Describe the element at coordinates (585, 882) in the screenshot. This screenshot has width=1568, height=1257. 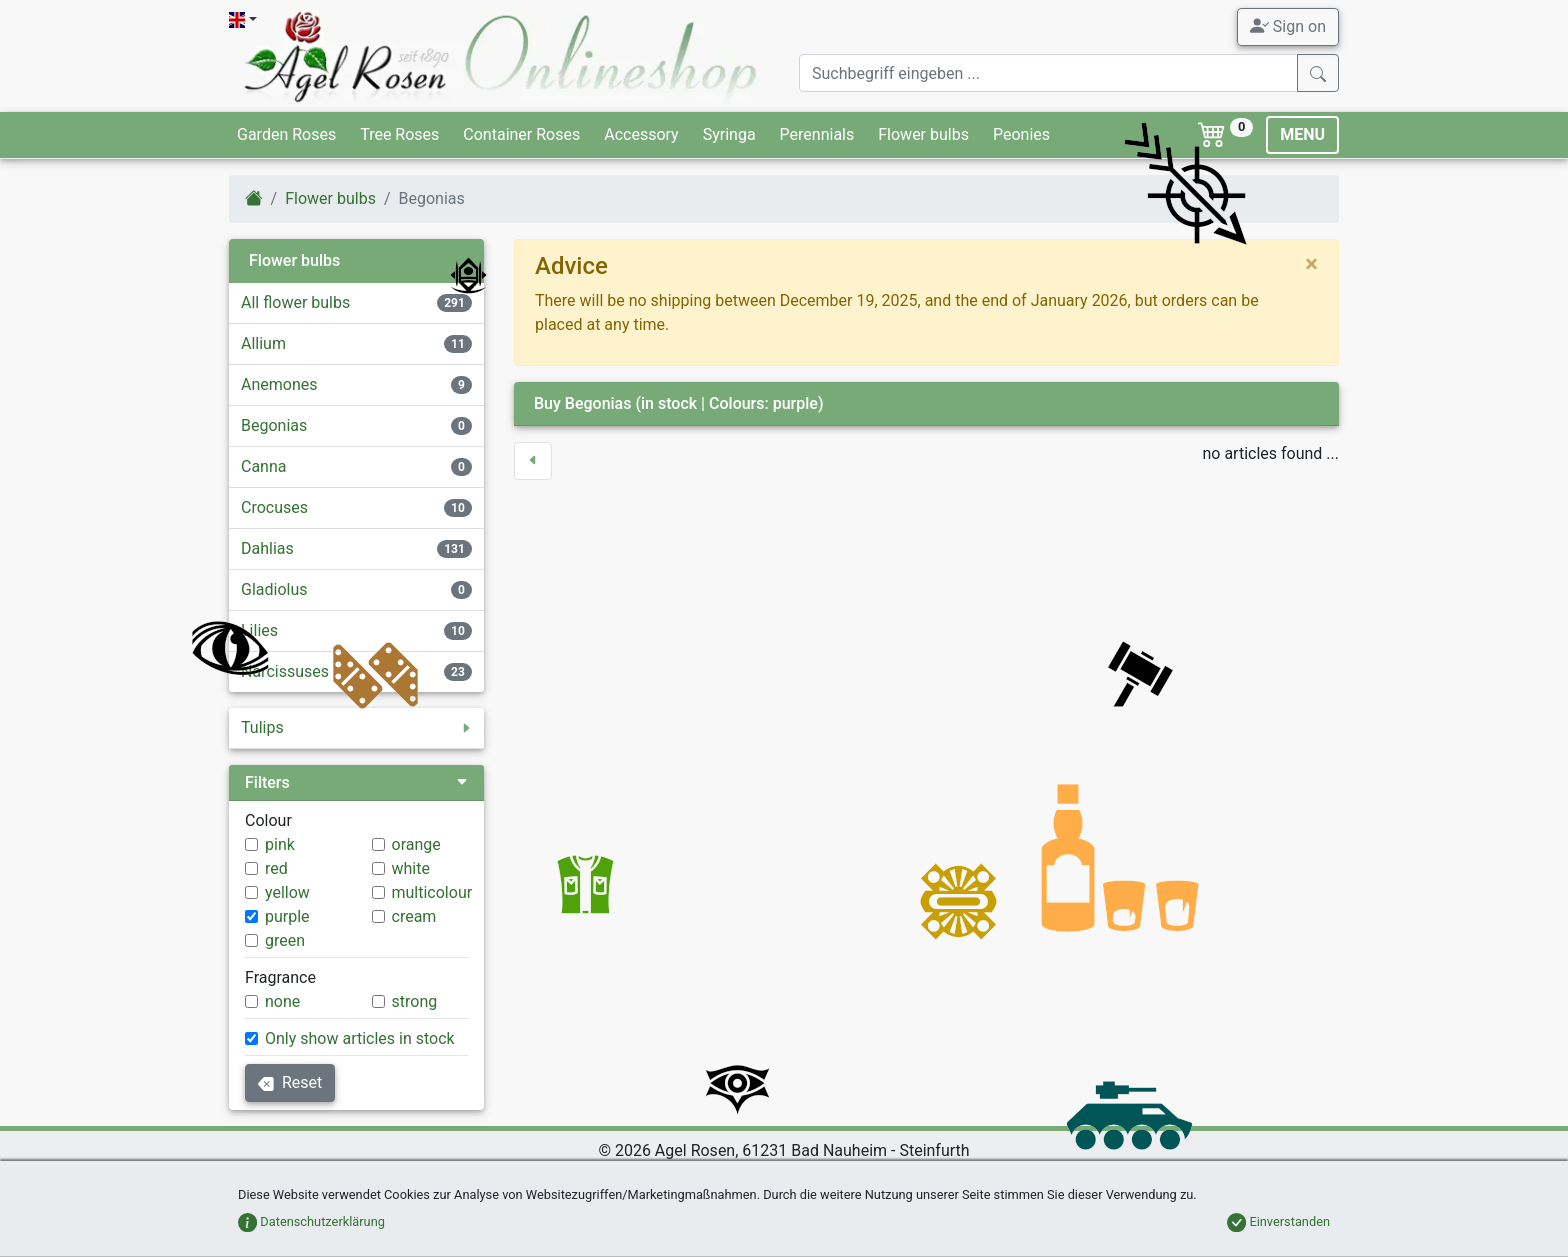
I see `select sleeveless jacket for character outfit` at that location.